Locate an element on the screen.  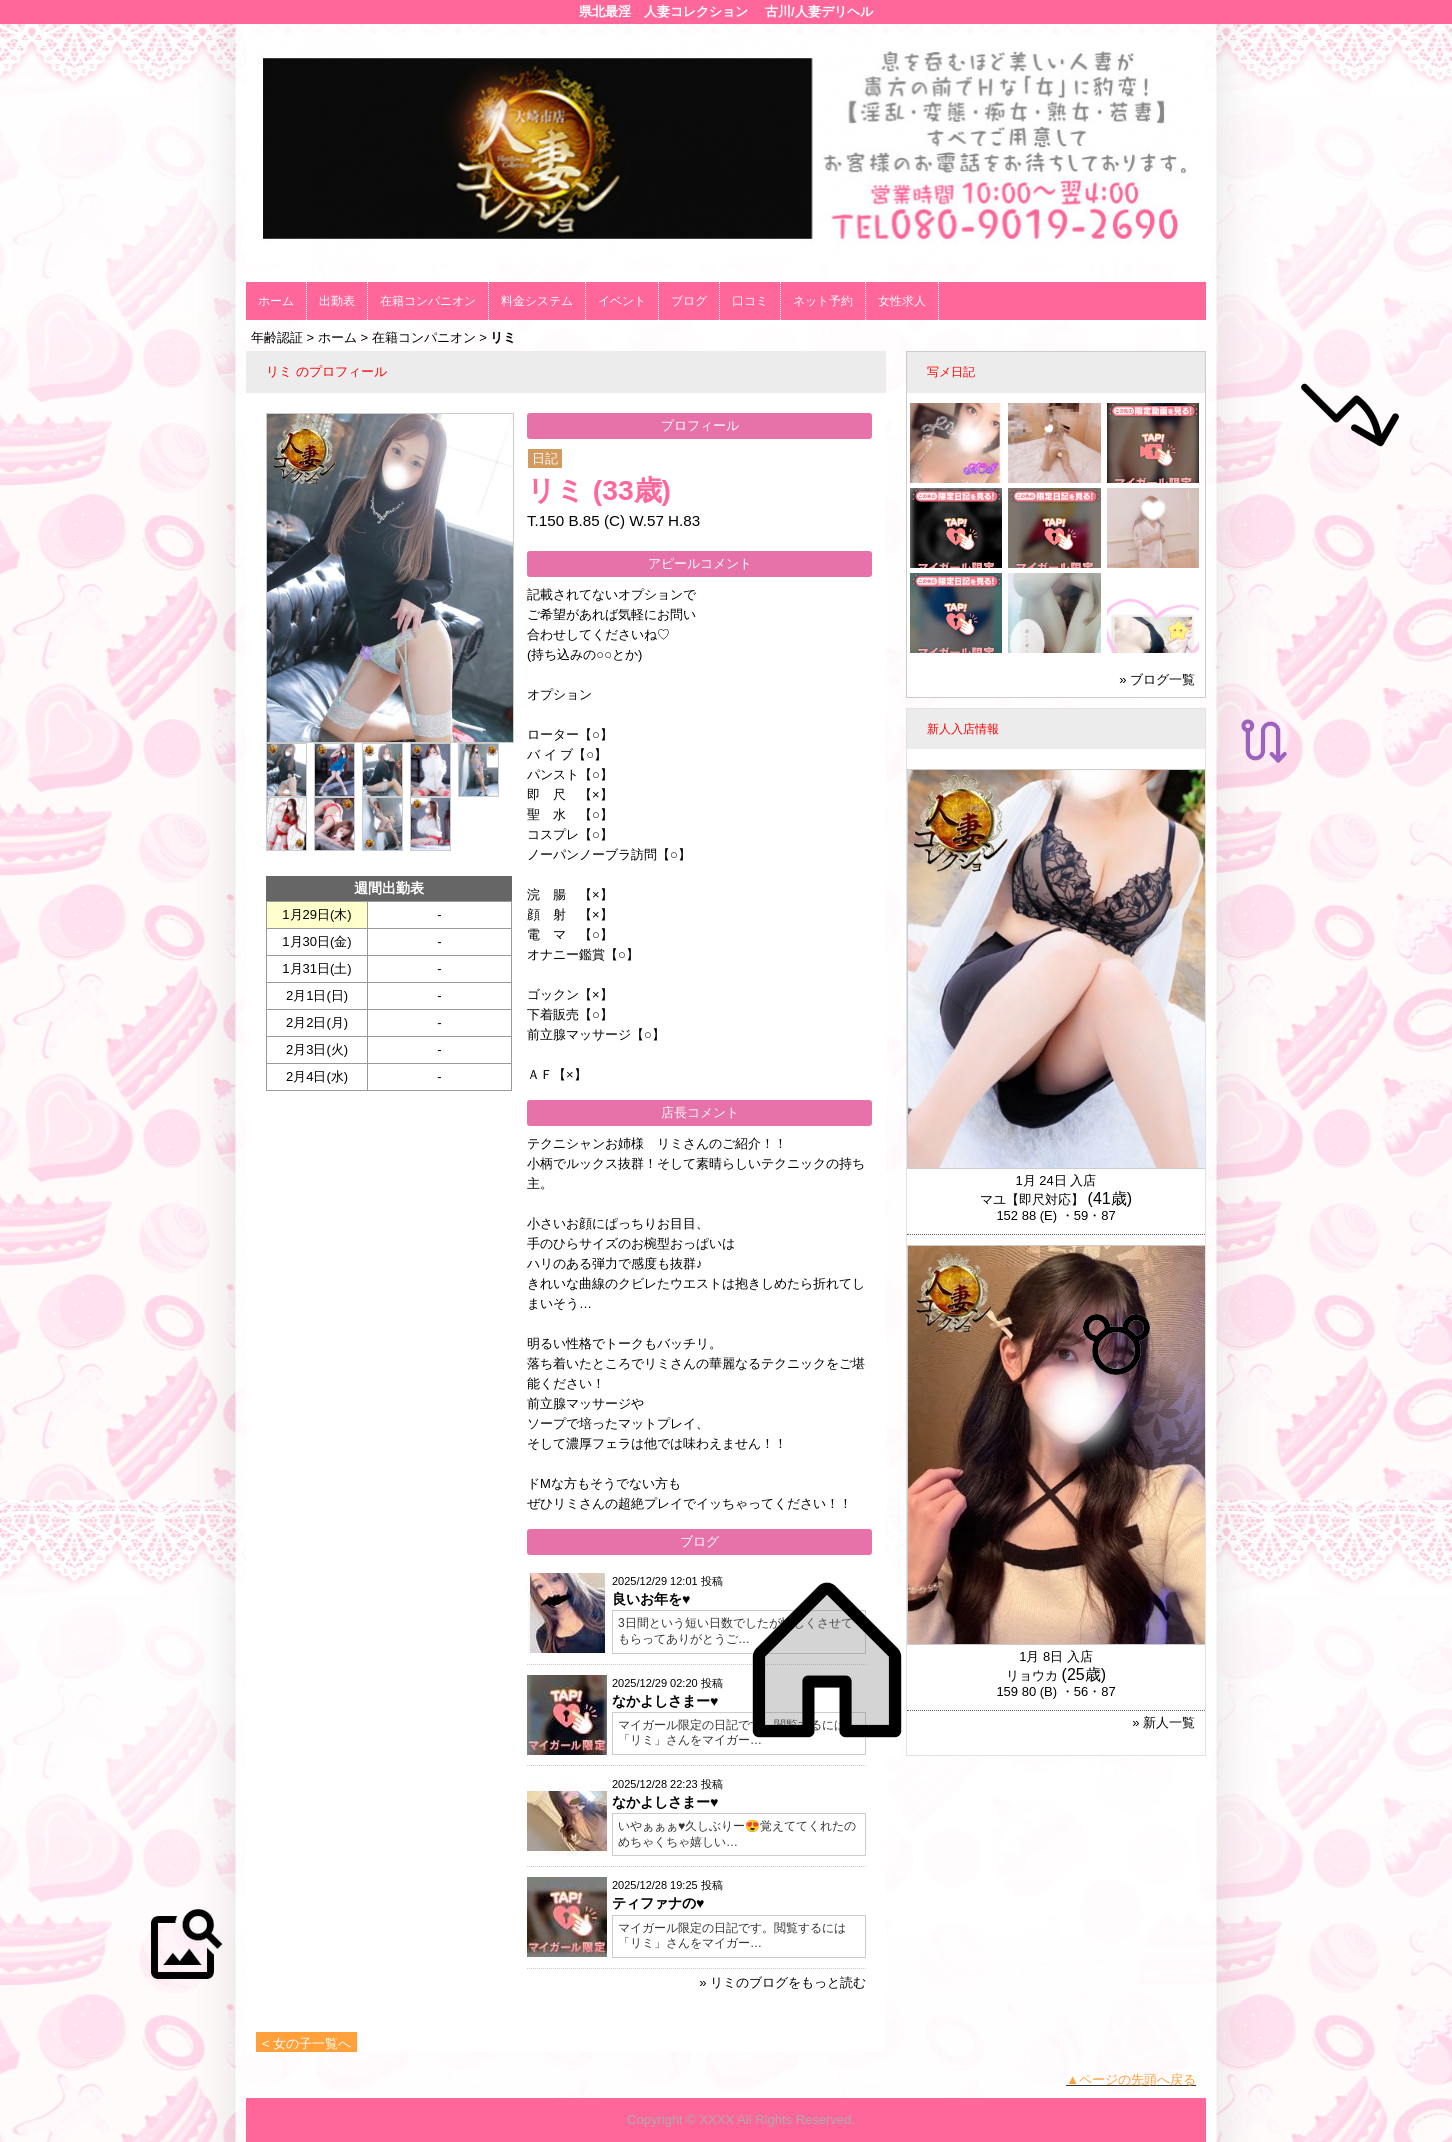
search using an image or photo is located at coordinates (186, 1944).